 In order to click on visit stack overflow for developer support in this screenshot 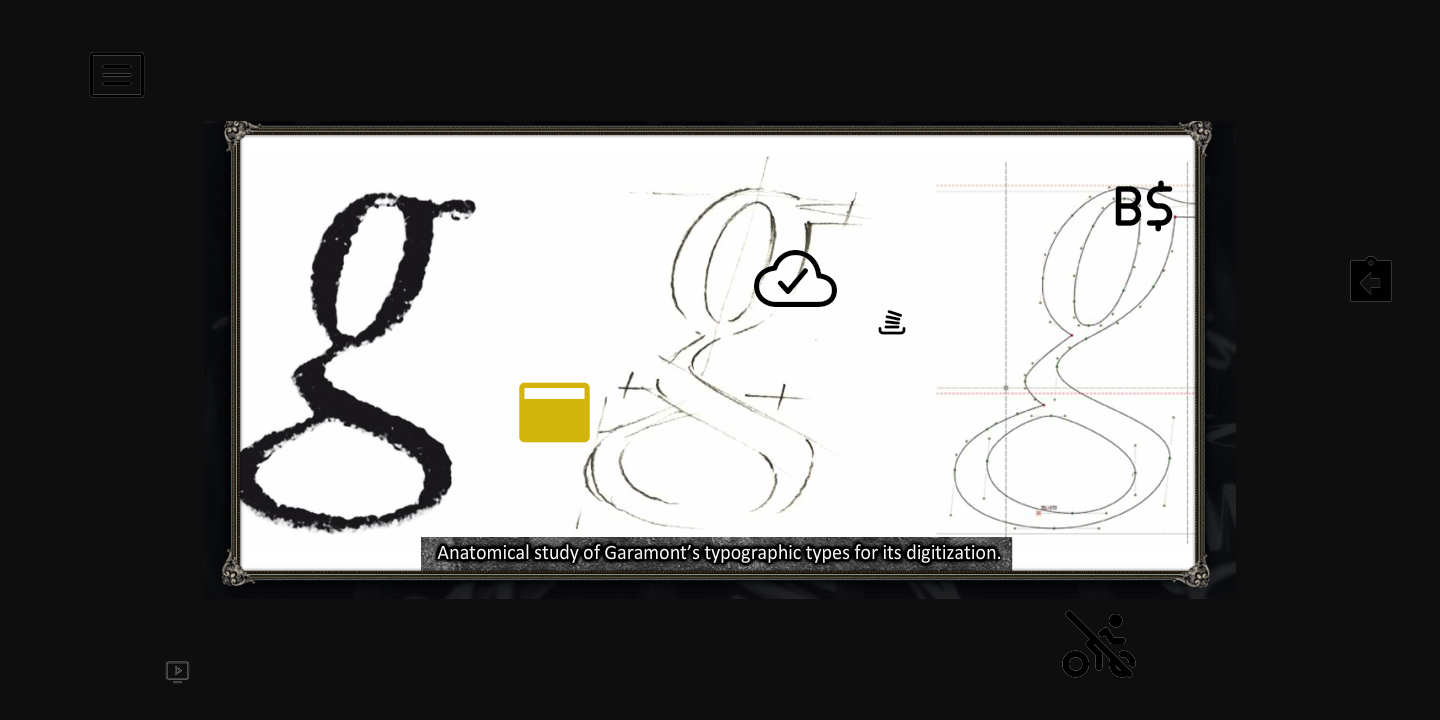, I will do `click(892, 321)`.